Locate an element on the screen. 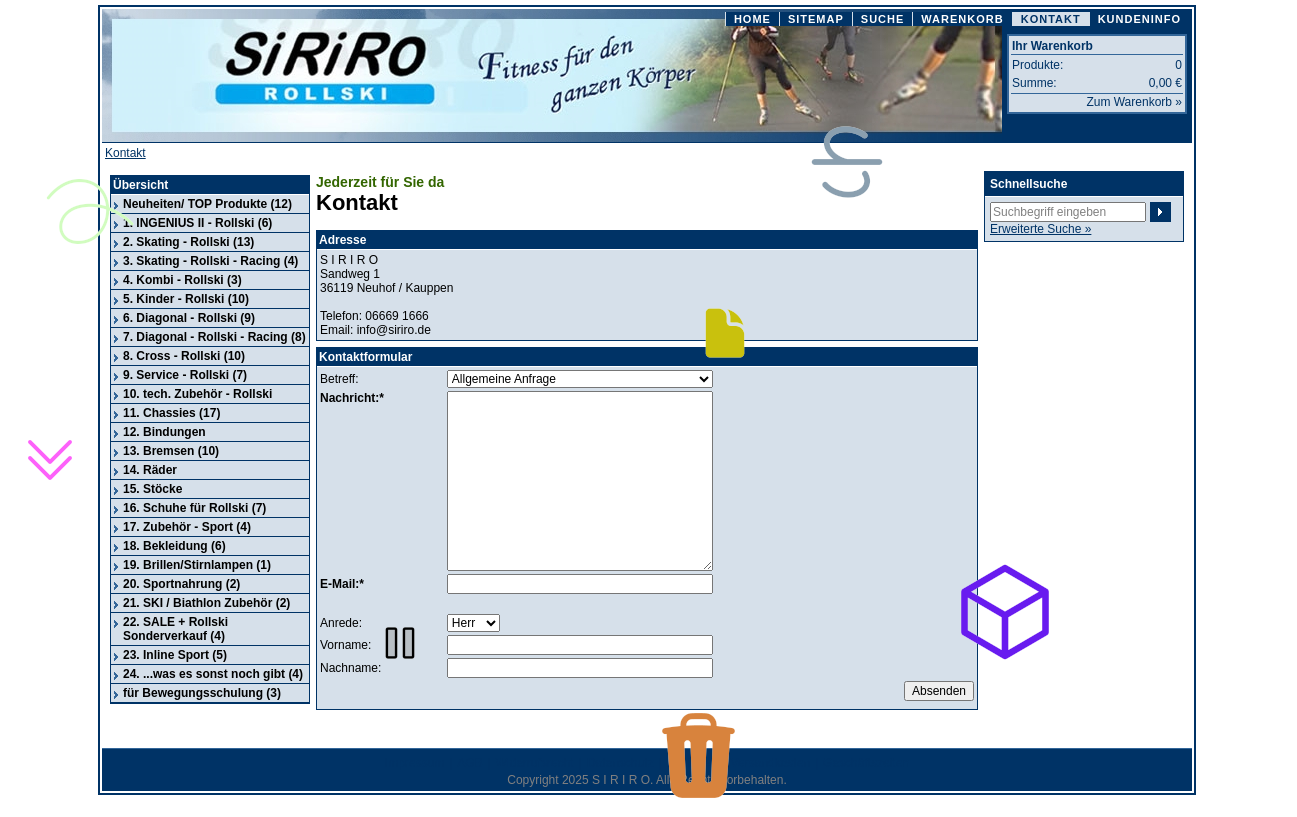 The width and height of the screenshot is (1297, 817). apply strikethrough formatting to selected text is located at coordinates (847, 162).